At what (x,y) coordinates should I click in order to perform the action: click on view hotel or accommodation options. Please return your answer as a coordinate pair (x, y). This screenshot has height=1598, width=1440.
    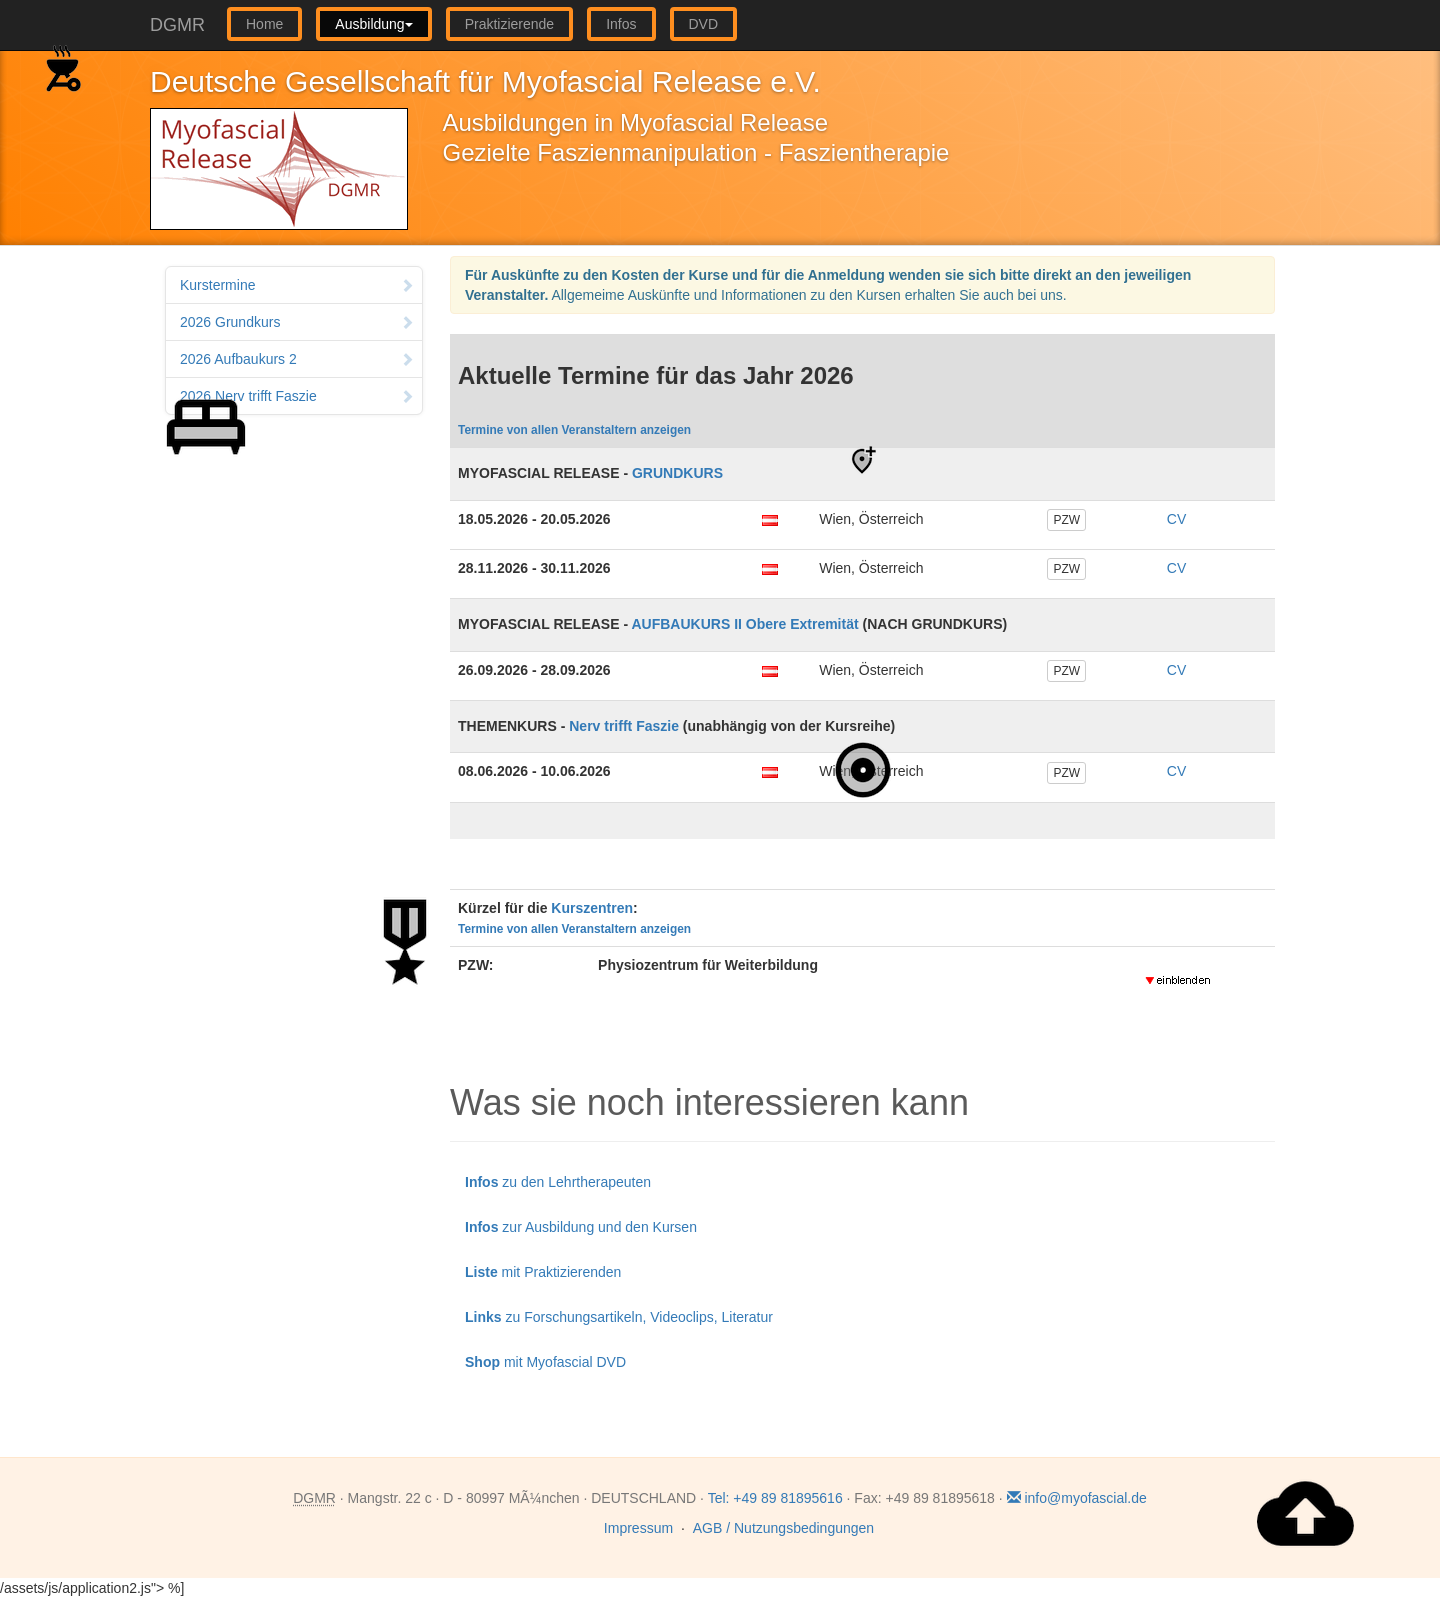
    Looking at the image, I should click on (206, 427).